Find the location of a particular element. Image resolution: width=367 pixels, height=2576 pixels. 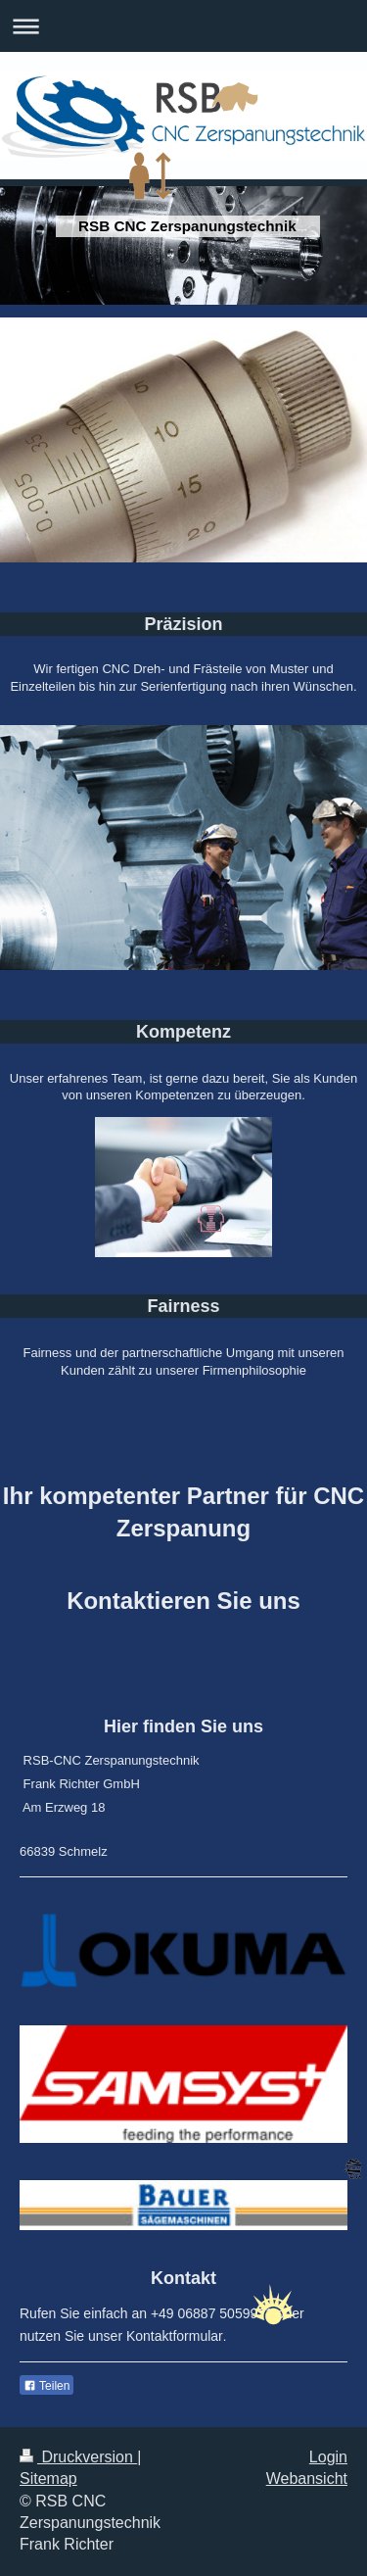

set or adjust character height is located at coordinates (150, 175).